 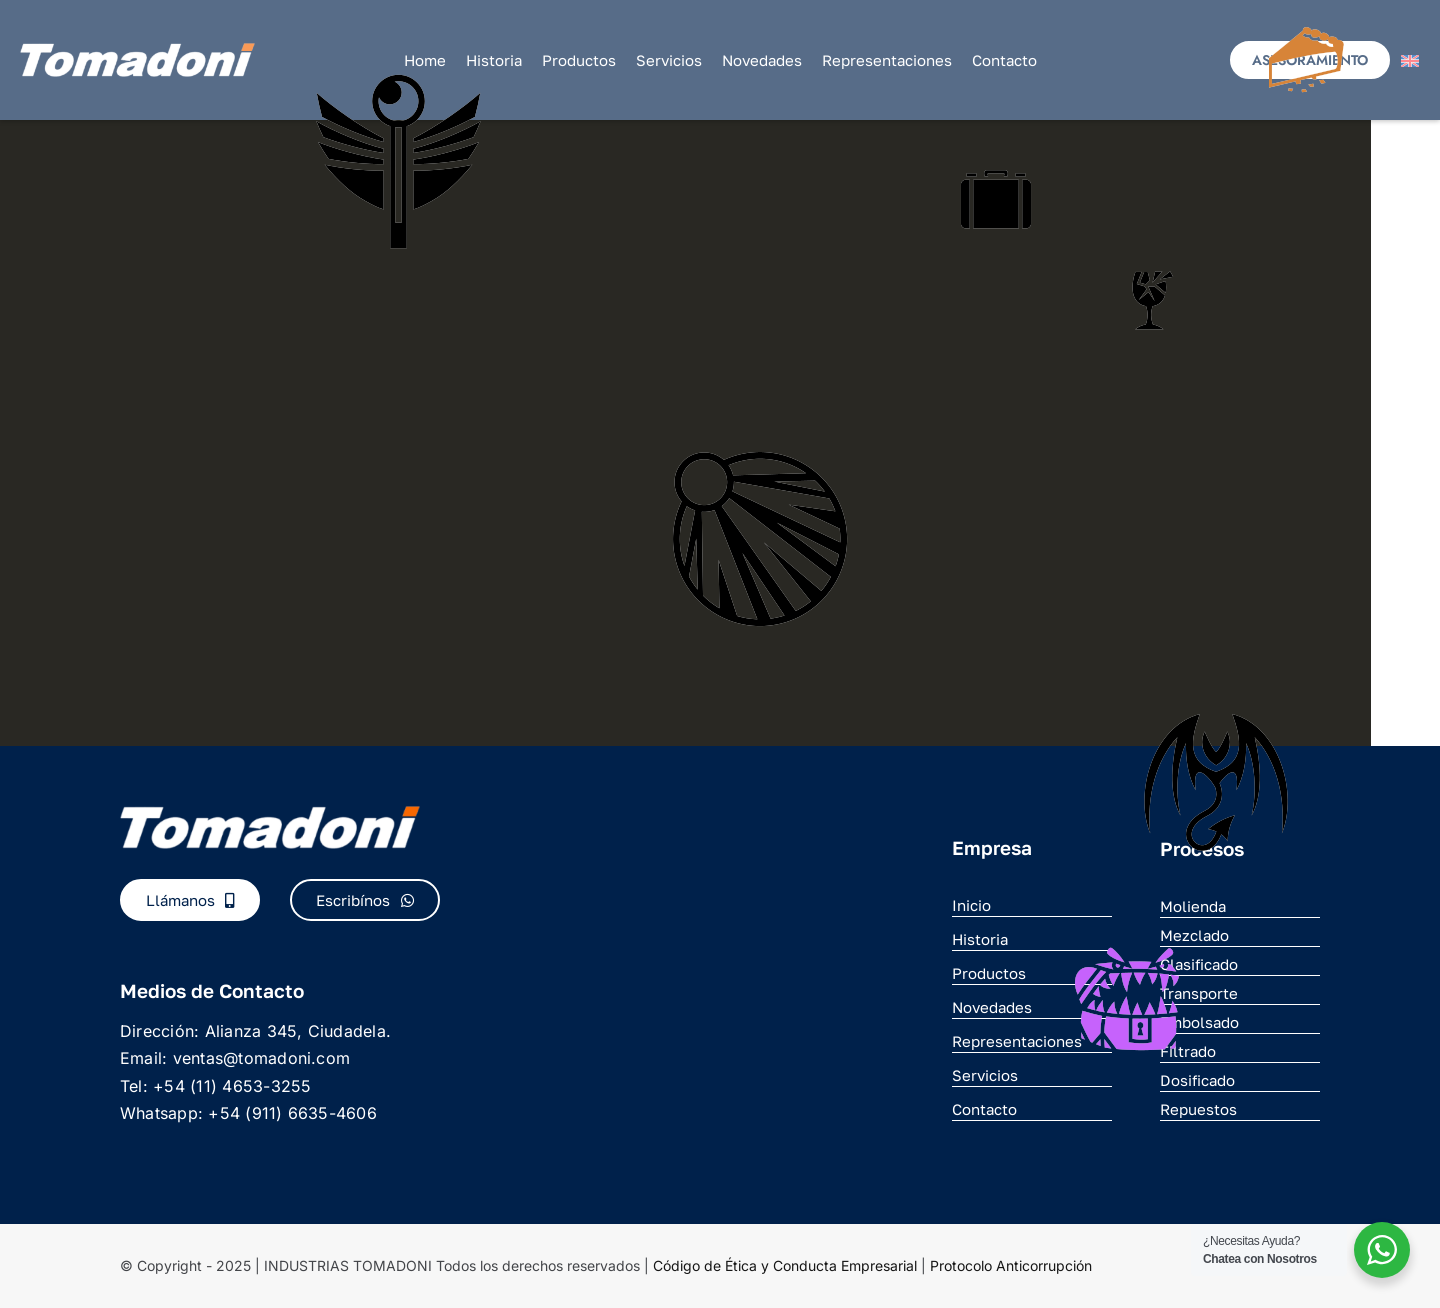 What do you see at coordinates (1216, 779) in the screenshot?
I see `represents a villain or enemy character in a game` at bounding box center [1216, 779].